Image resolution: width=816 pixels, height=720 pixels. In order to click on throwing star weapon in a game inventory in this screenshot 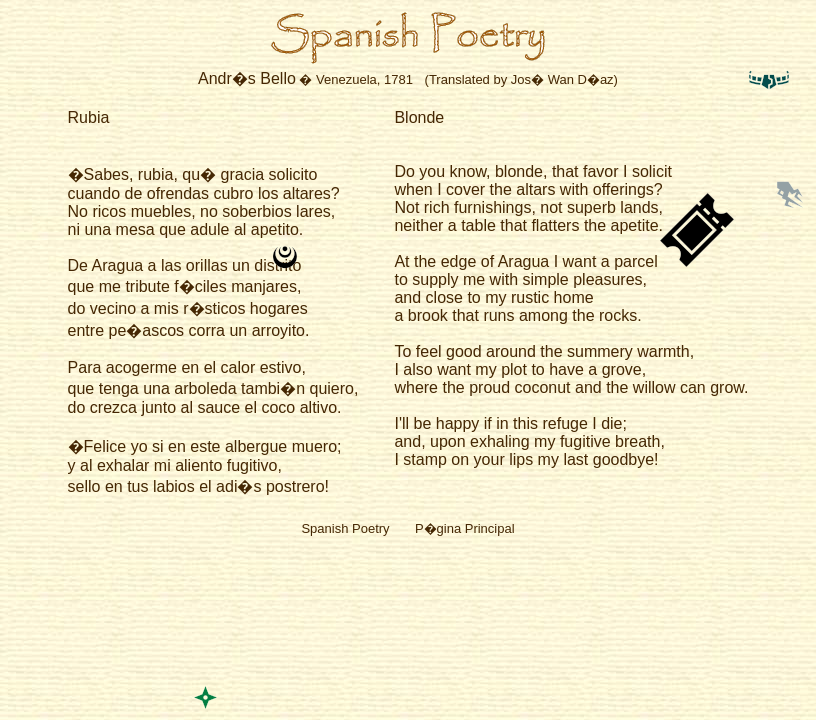, I will do `click(205, 697)`.